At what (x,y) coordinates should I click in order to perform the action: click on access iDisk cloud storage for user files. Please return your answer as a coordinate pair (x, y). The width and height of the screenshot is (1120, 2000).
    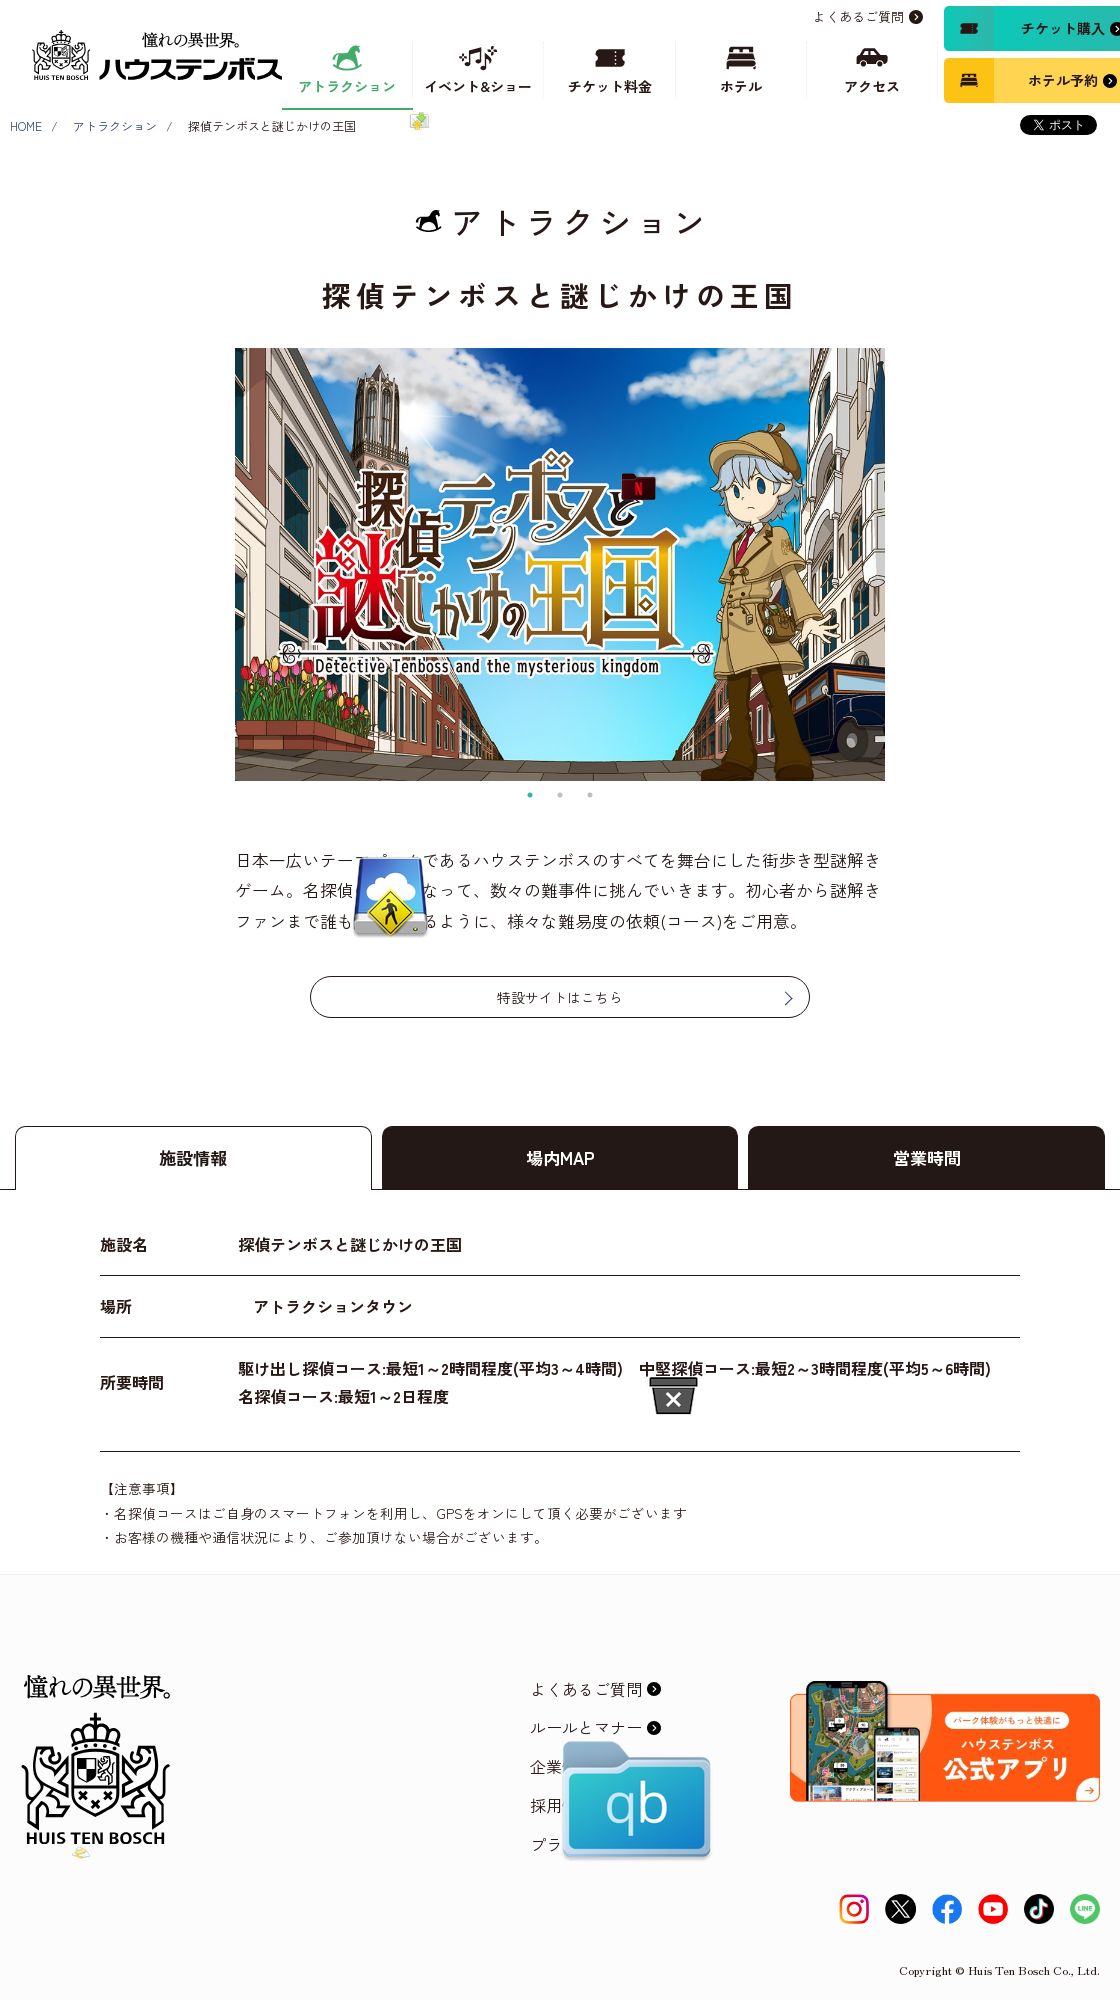
    Looking at the image, I should click on (390, 897).